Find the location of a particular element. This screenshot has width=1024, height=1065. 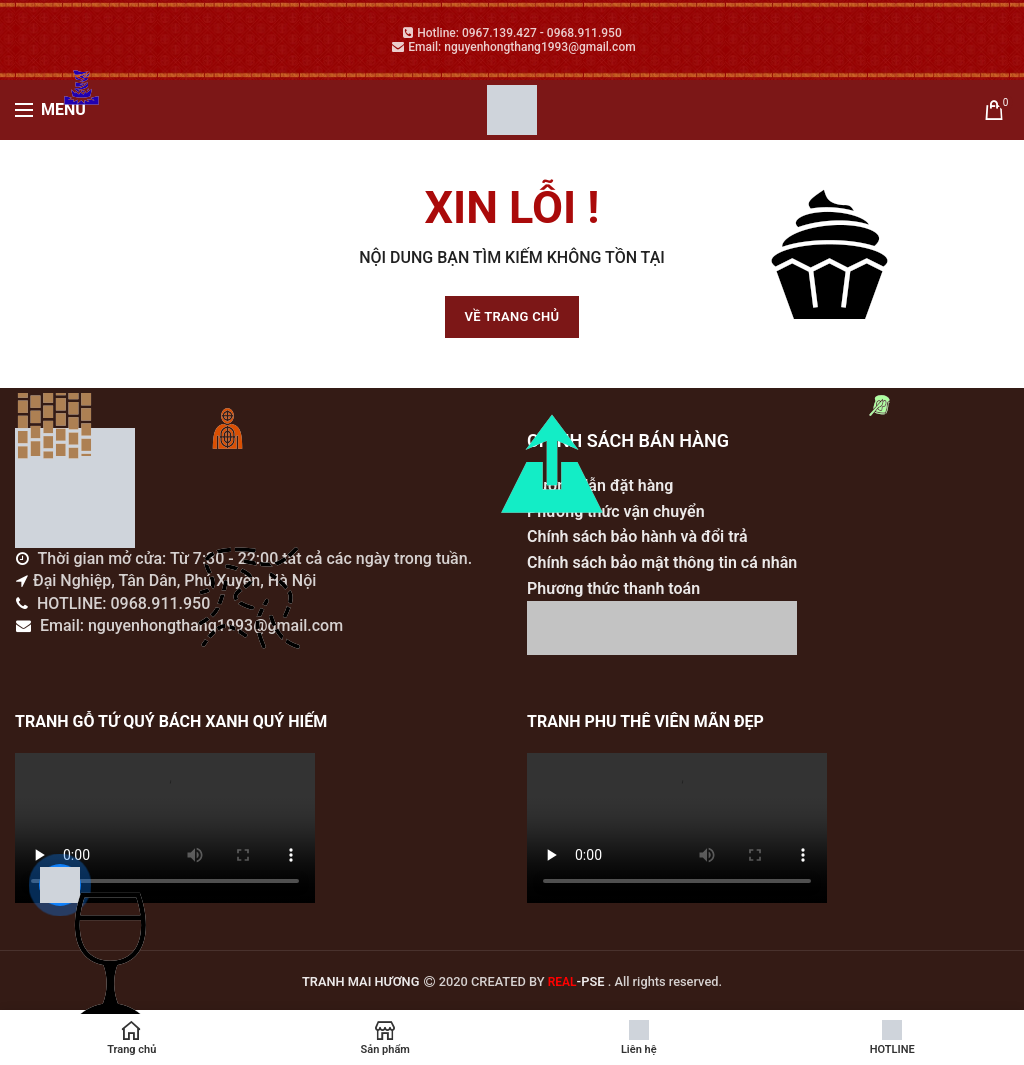

breakfast or food-related game item is located at coordinates (879, 405).